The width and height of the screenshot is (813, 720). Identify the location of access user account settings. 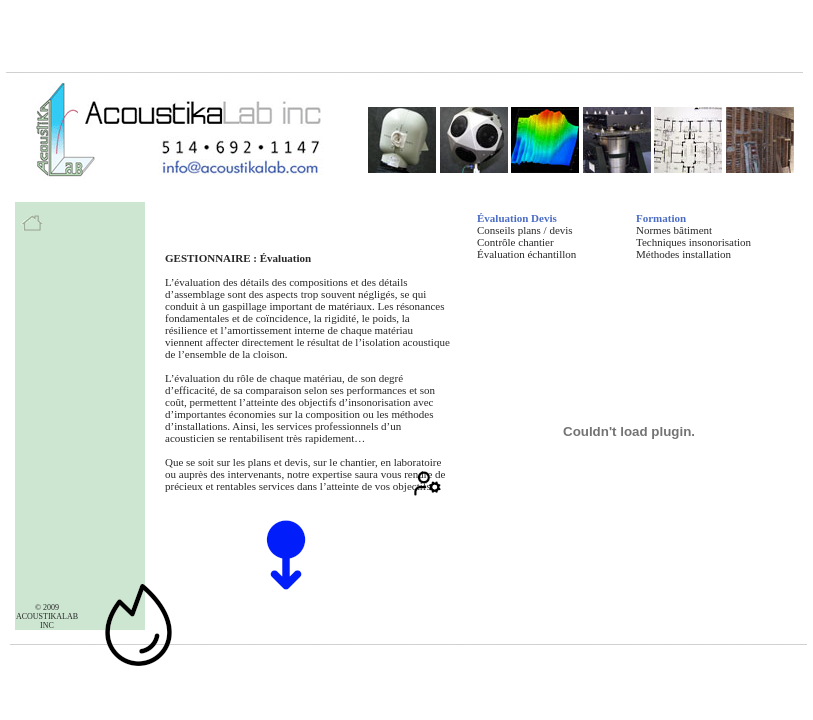
(427, 483).